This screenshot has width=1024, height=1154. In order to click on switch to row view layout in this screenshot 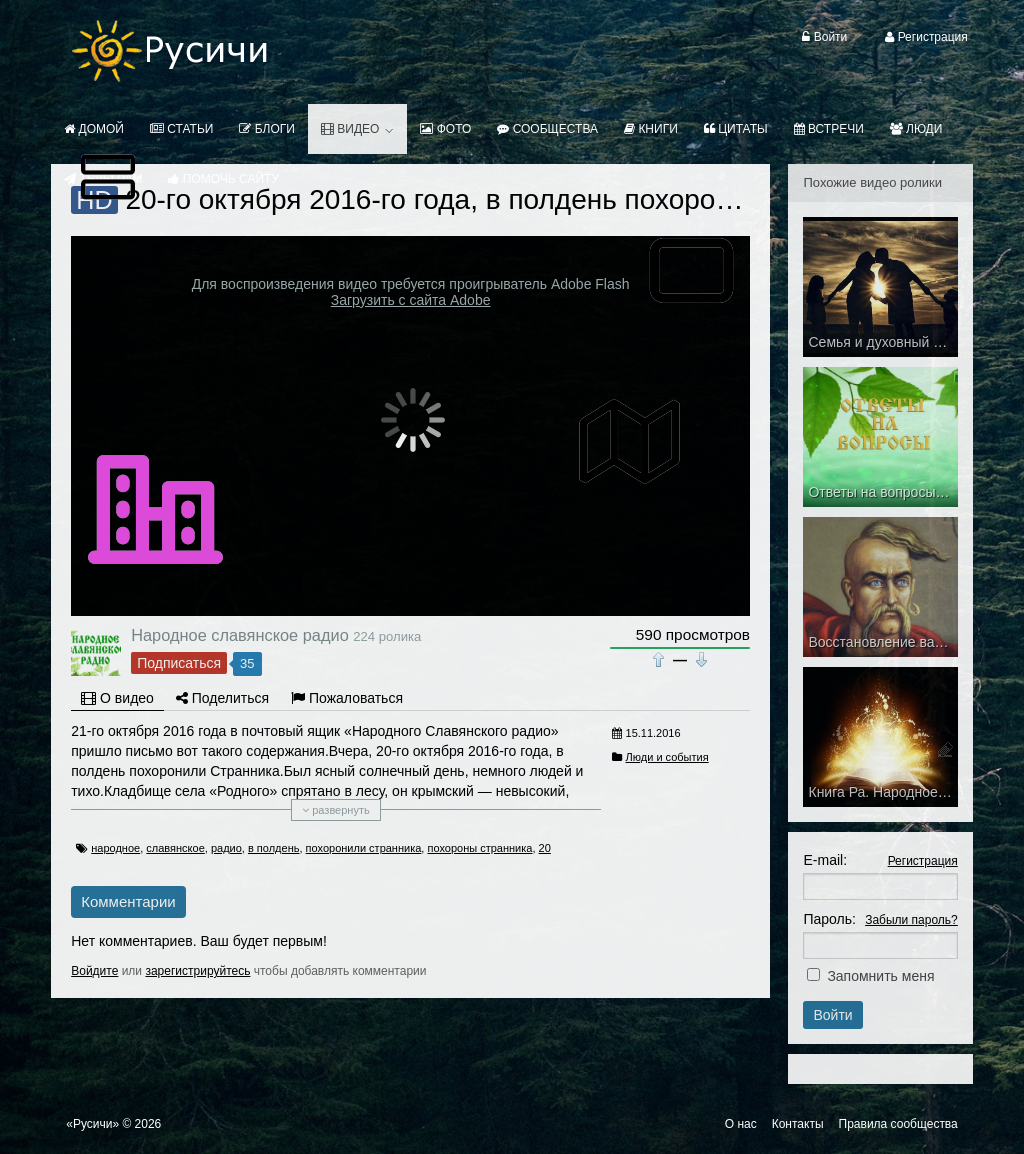, I will do `click(108, 177)`.